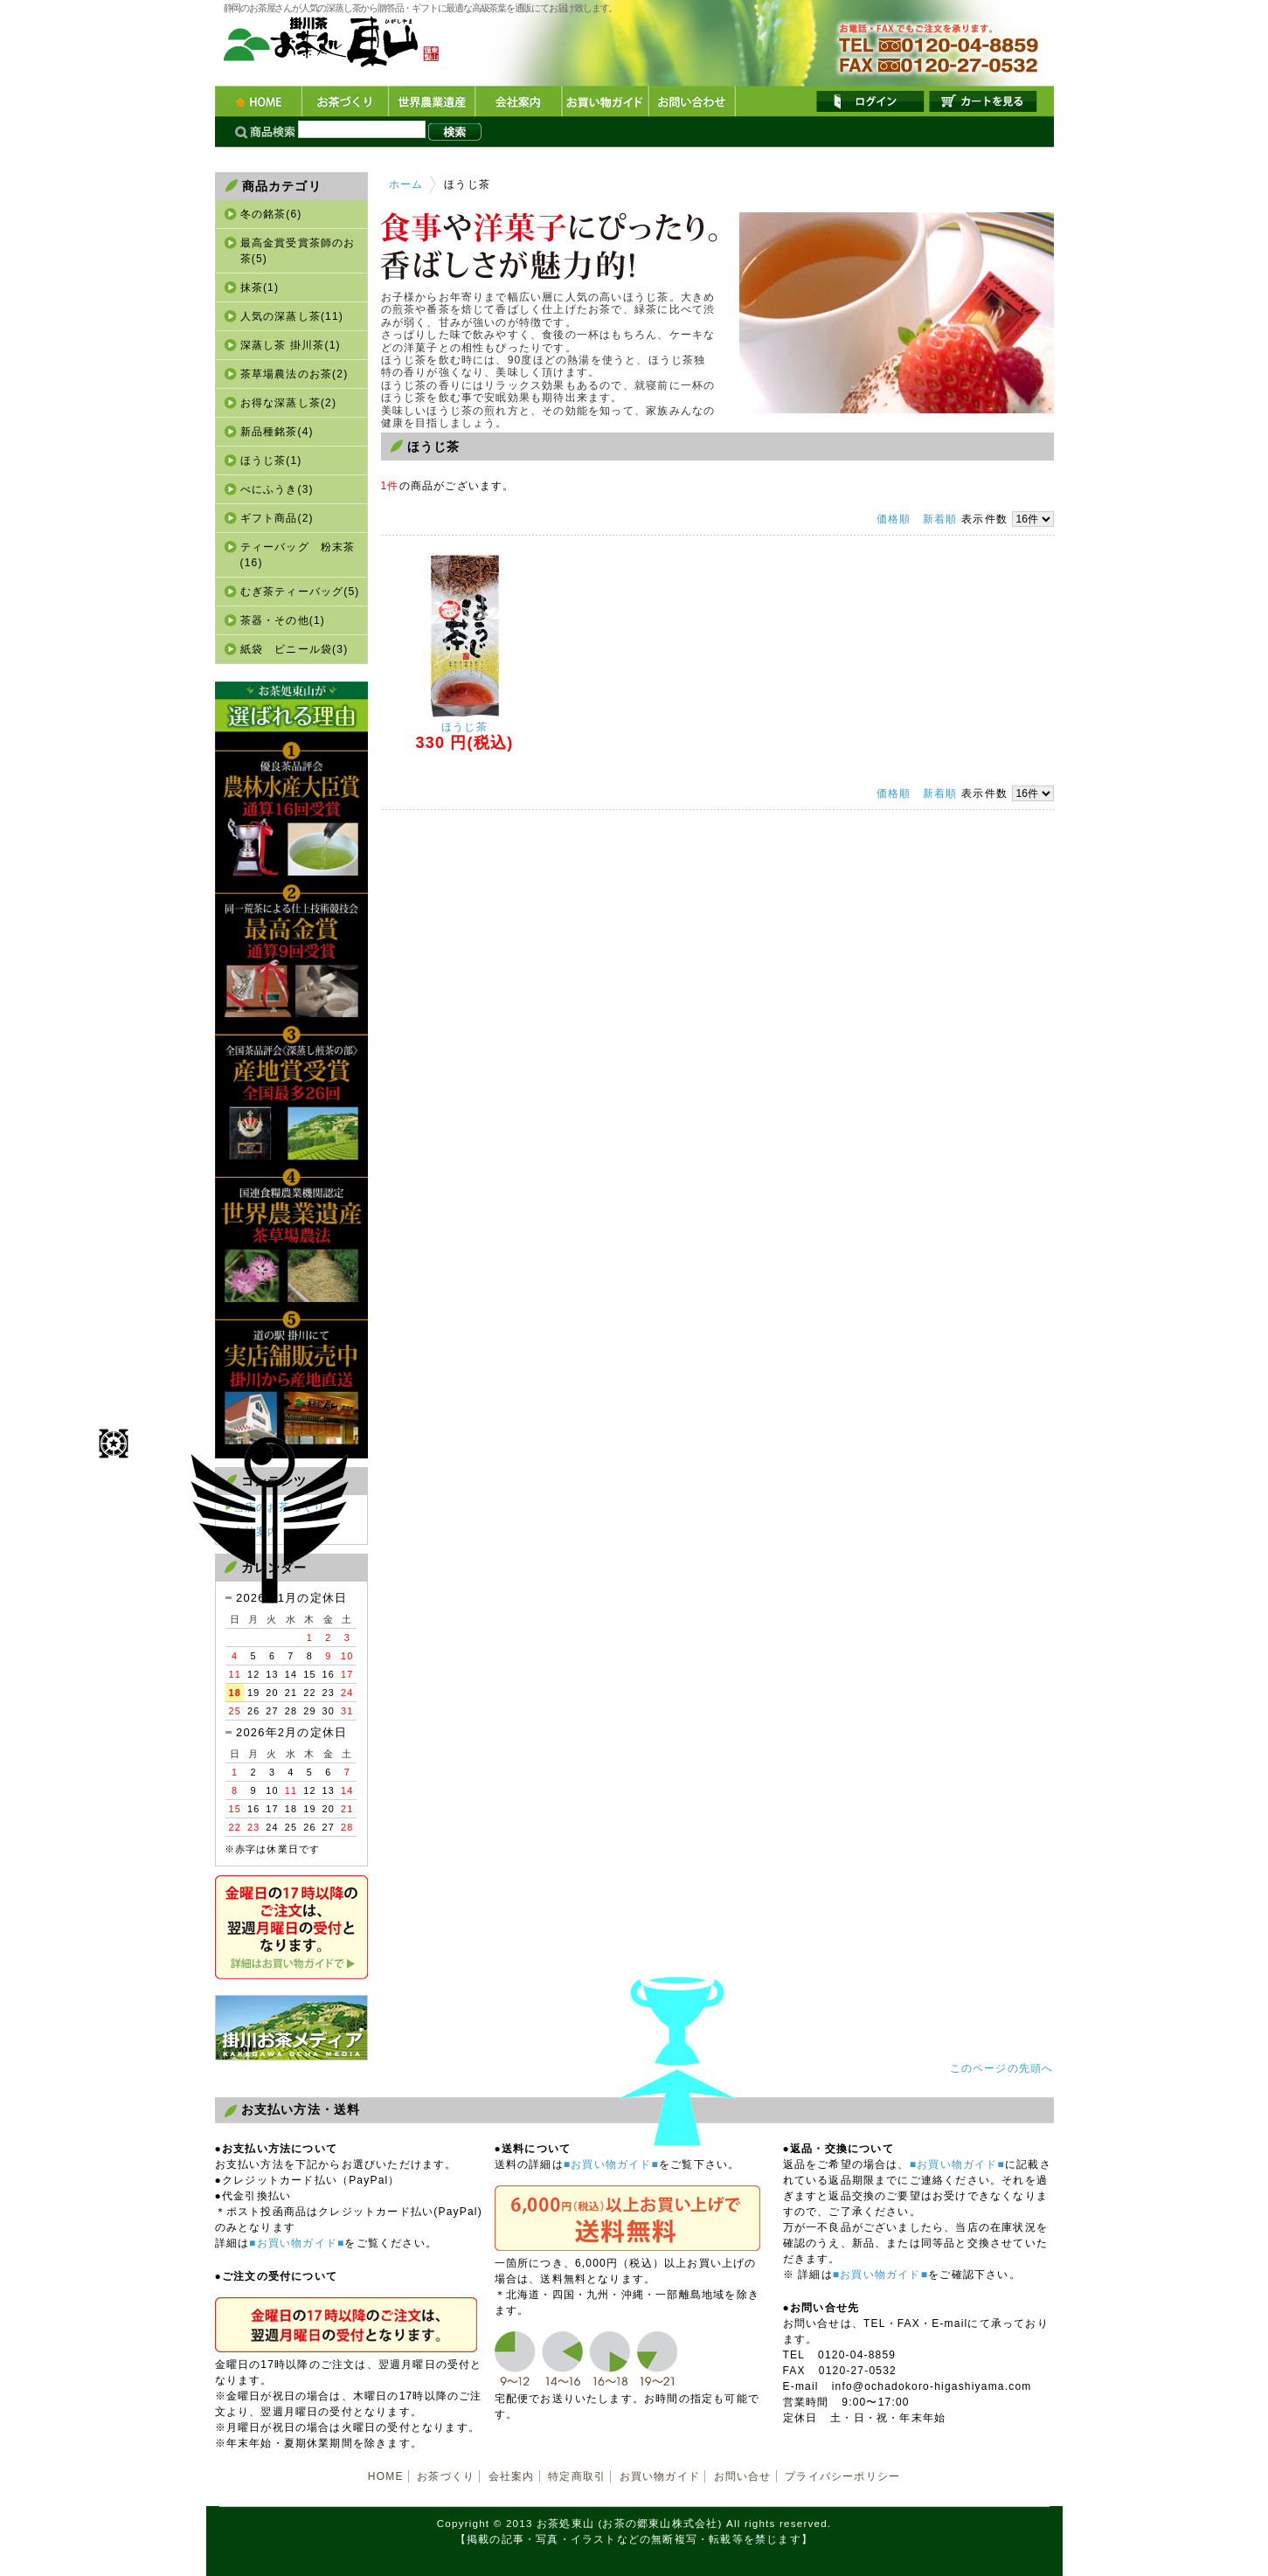 The height and width of the screenshot is (2576, 1268). What do you see at coordinates (114, 1444) in the screenshot?
I see `imperial faction or empire team selector` at bounding box center [114, 1444].